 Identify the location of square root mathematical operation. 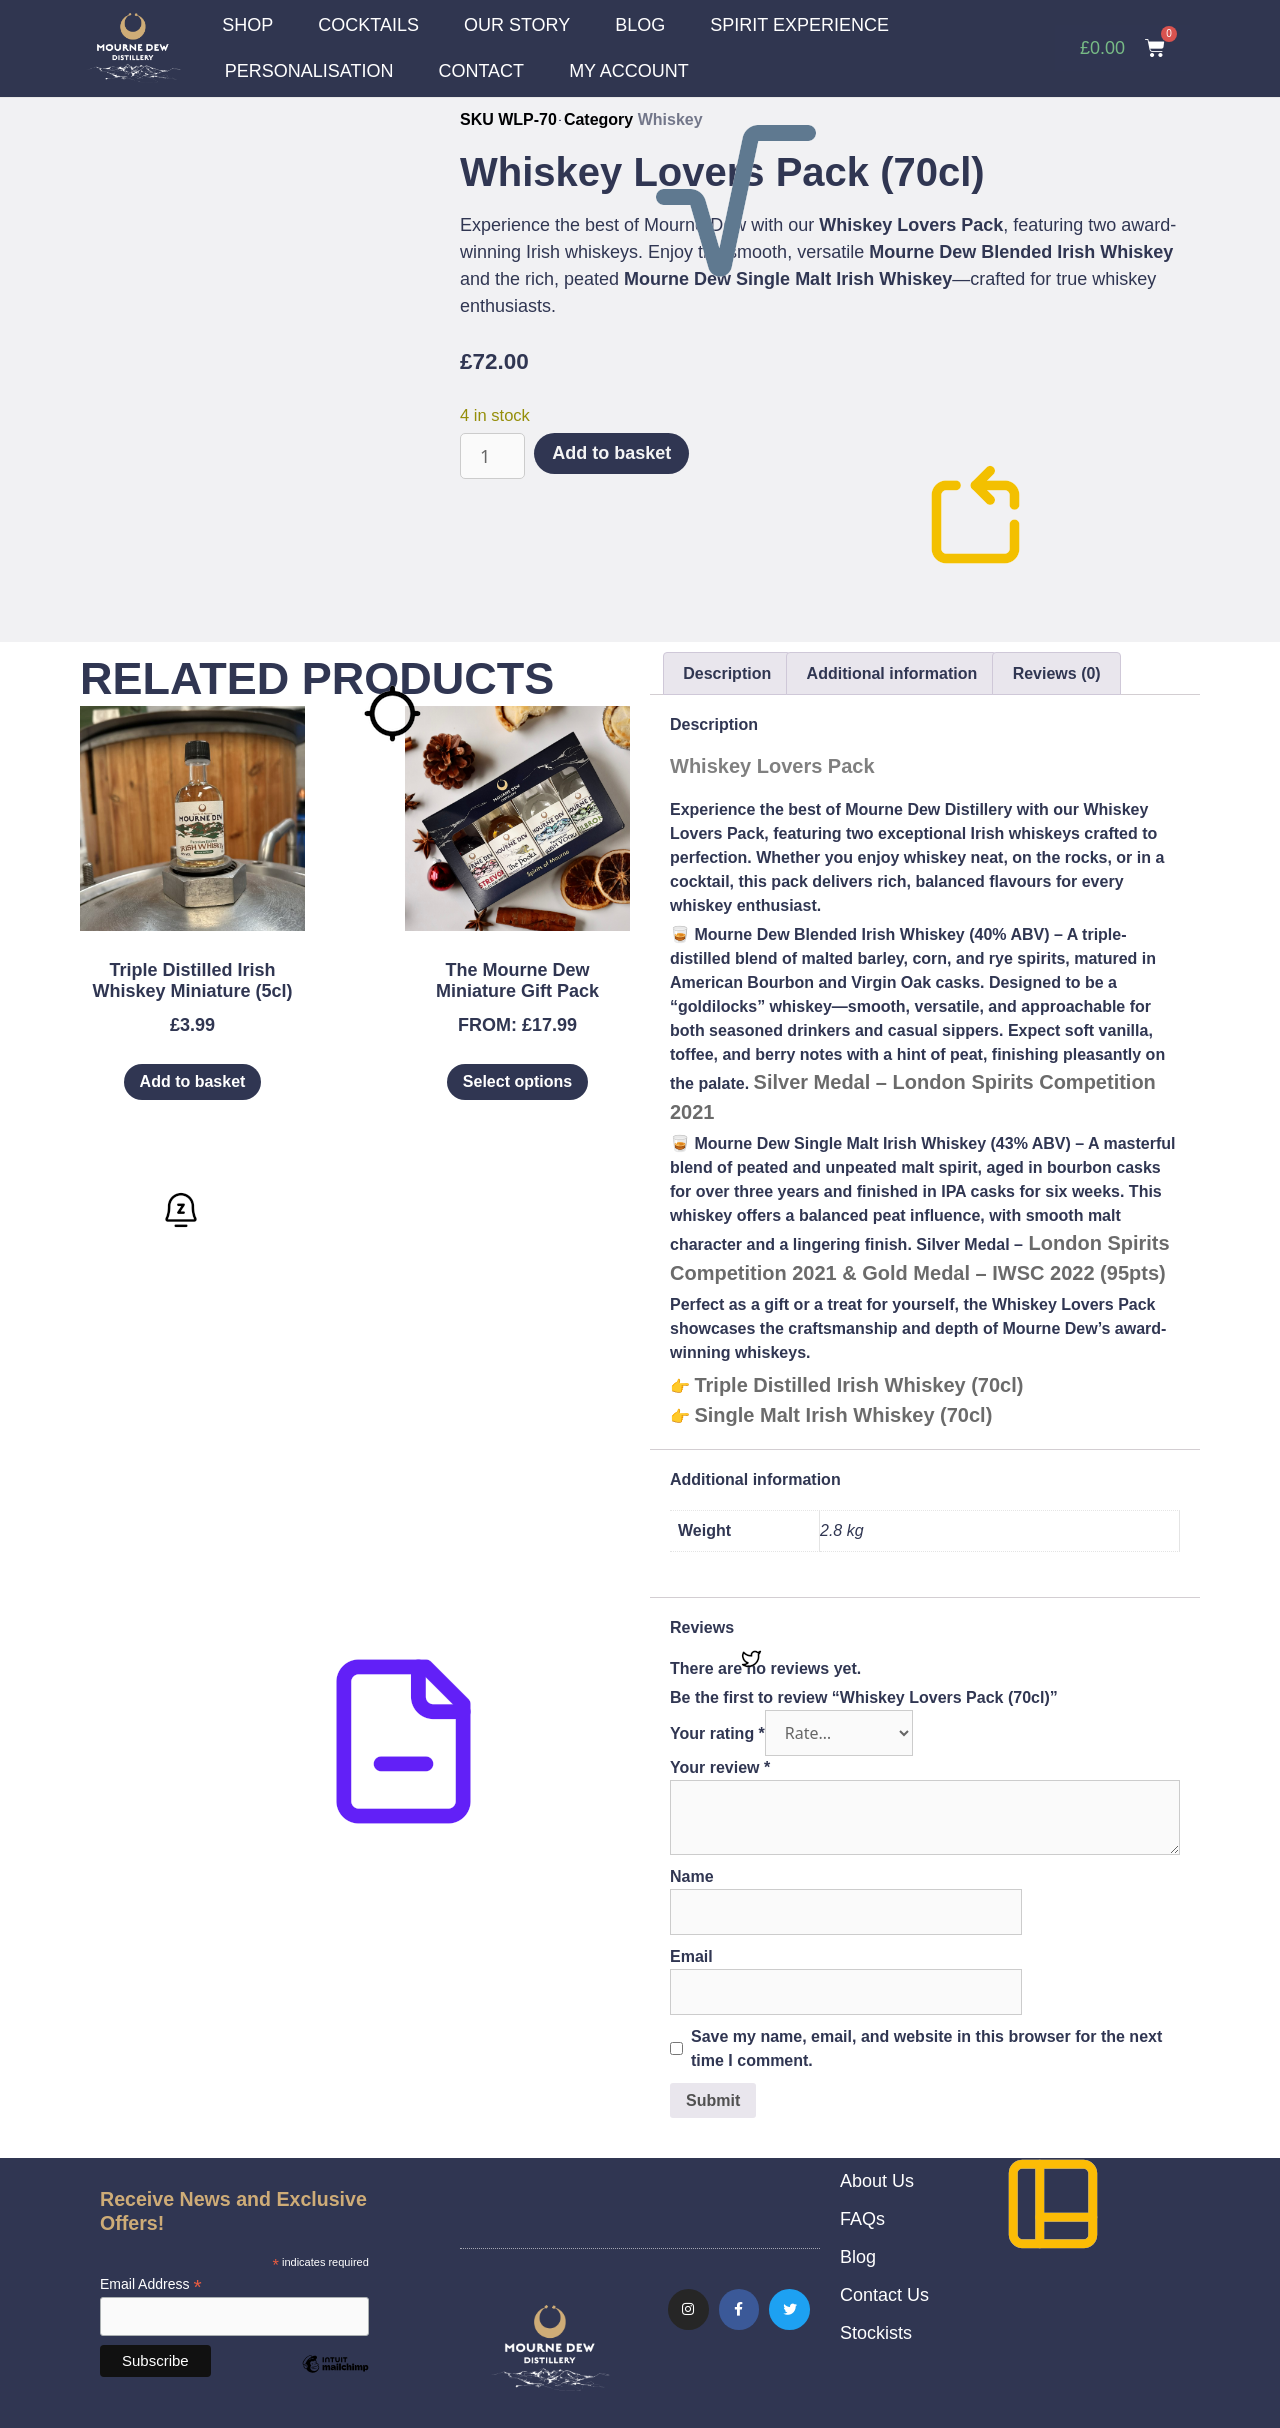
(736, 197).